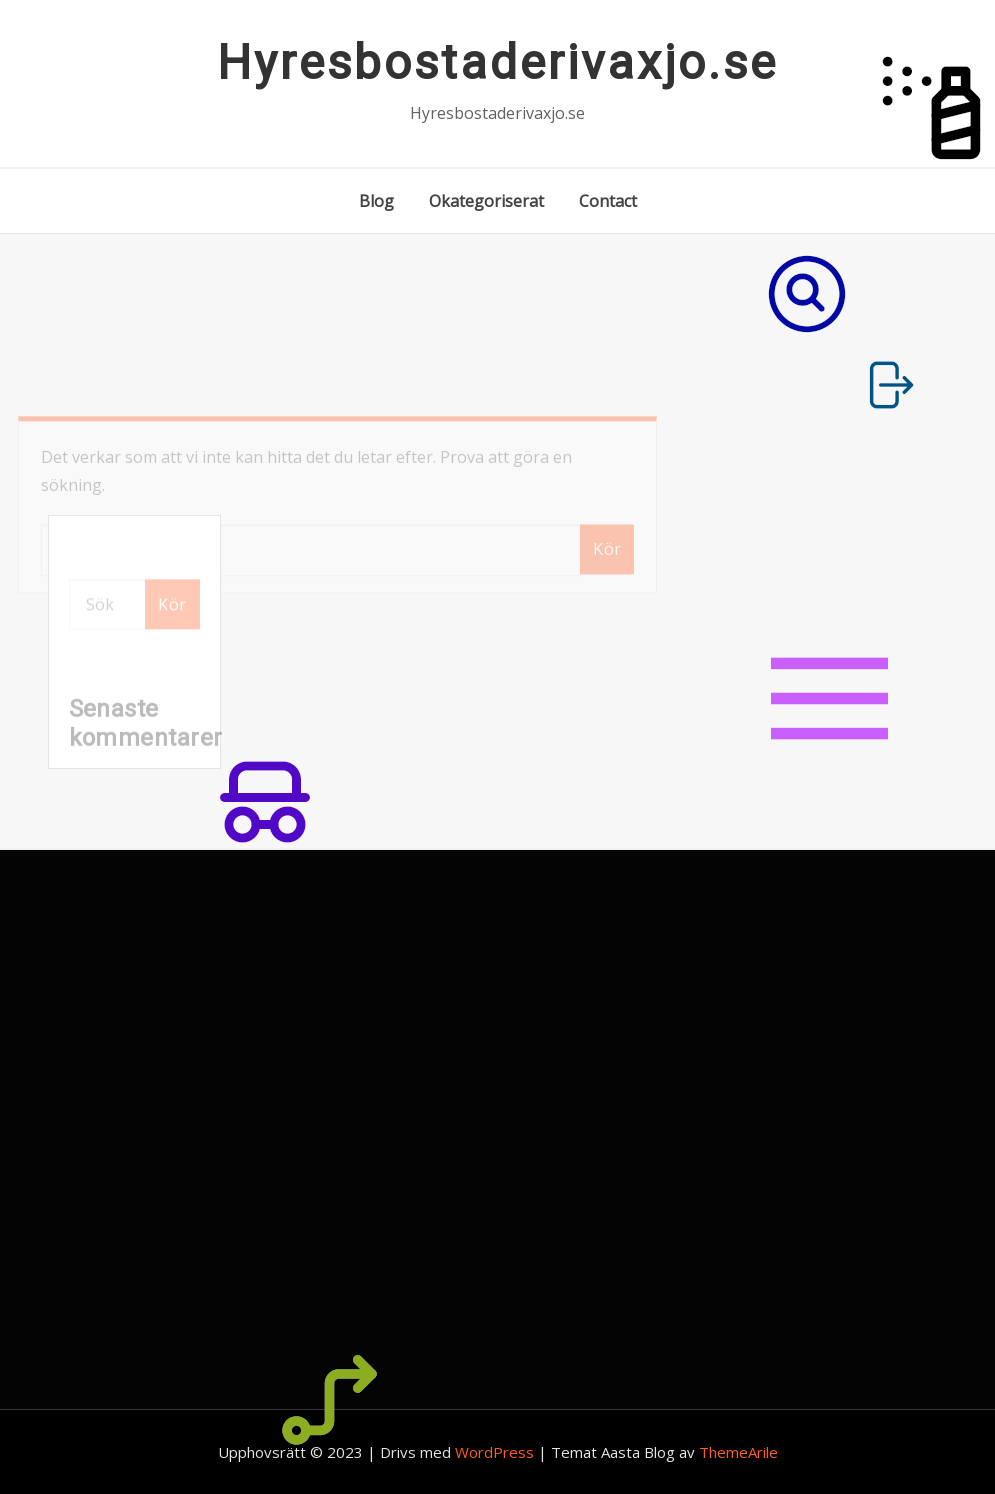  I want to click on sign out or log out of account, so click(888, 385).